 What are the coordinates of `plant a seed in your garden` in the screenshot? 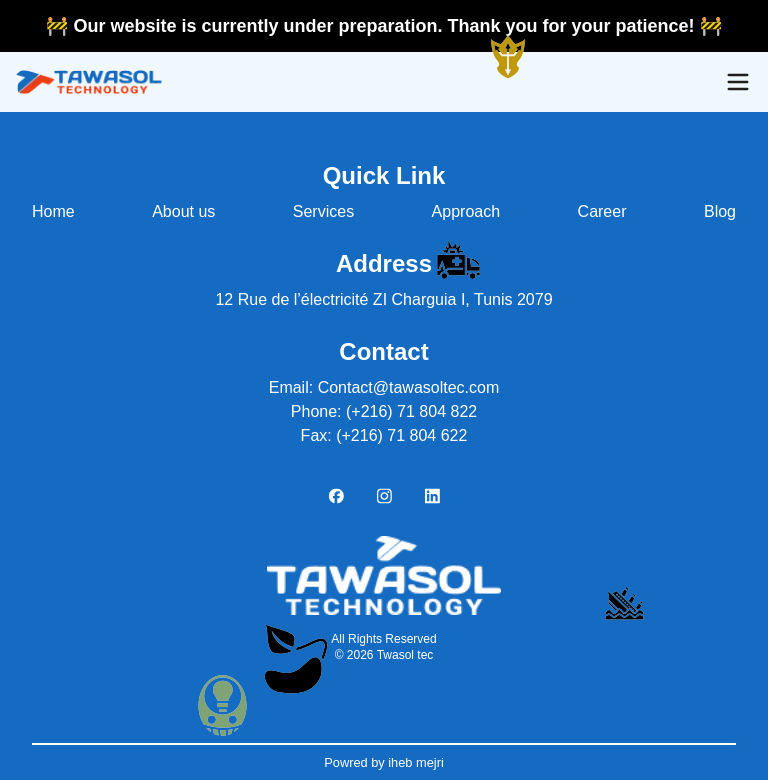 It's located at (296, 659).